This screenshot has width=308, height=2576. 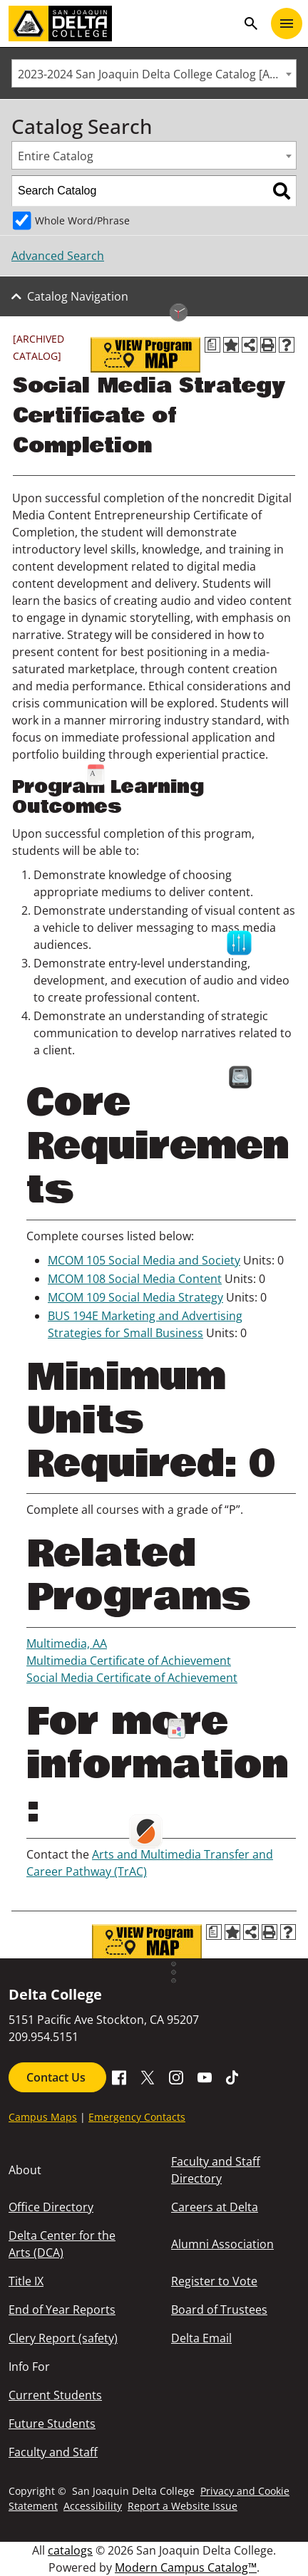 What do you see at coordinates (177, 1728) in the screenshot?
I see `open the software center to browse and install apps` at bounding box center [177, 1728].